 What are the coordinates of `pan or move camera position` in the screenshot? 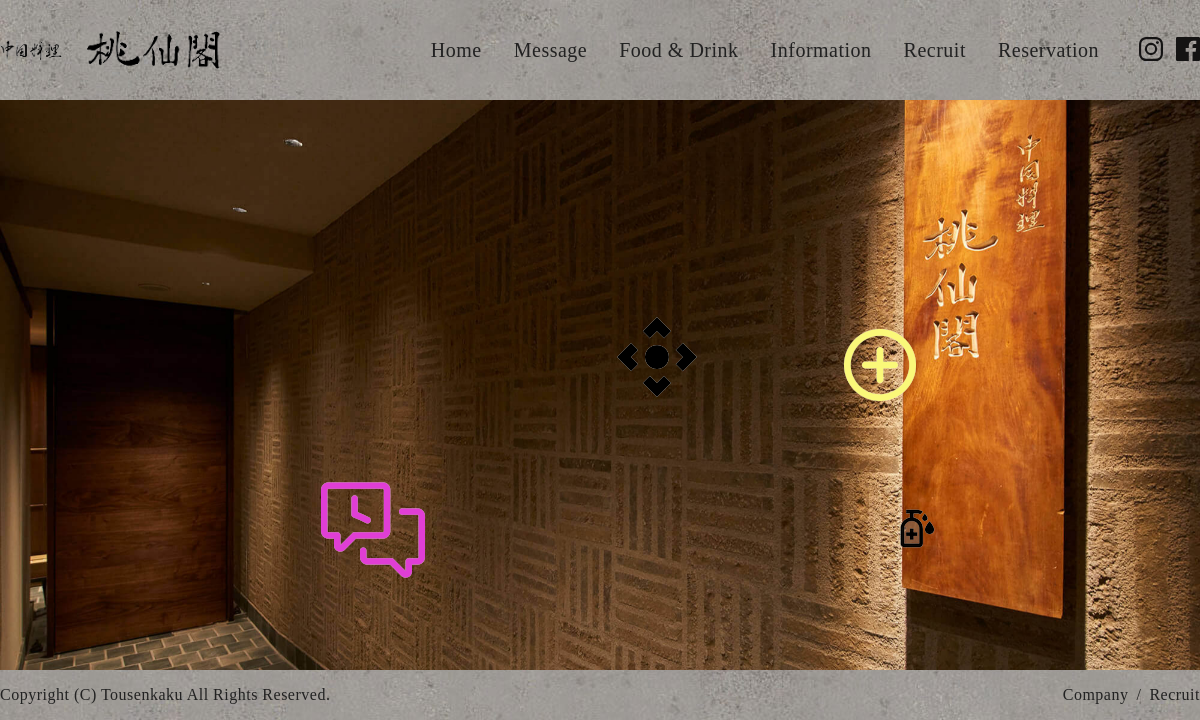 It's located at (657, 357).